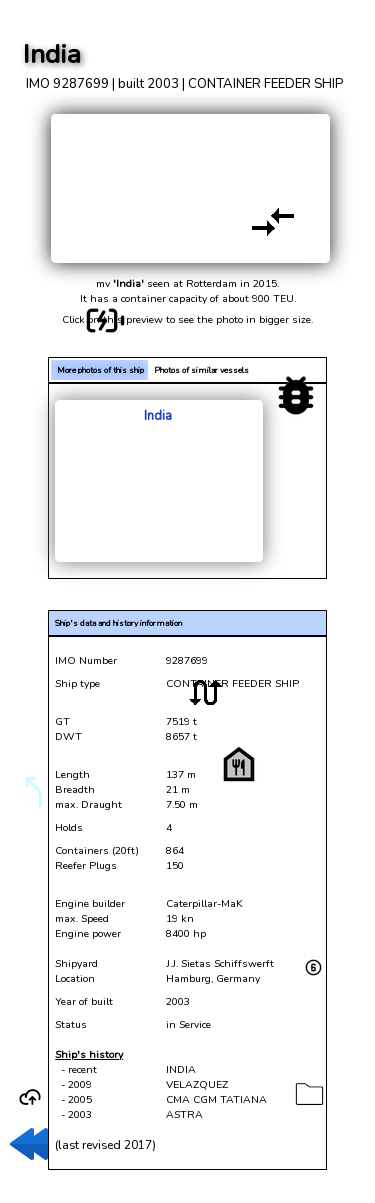 This screenshot has width=375, height=1203. Describe the element at coordinates (239, 764) in the screenshot. I see `find nearby food banks or food assistance locations` at that location.